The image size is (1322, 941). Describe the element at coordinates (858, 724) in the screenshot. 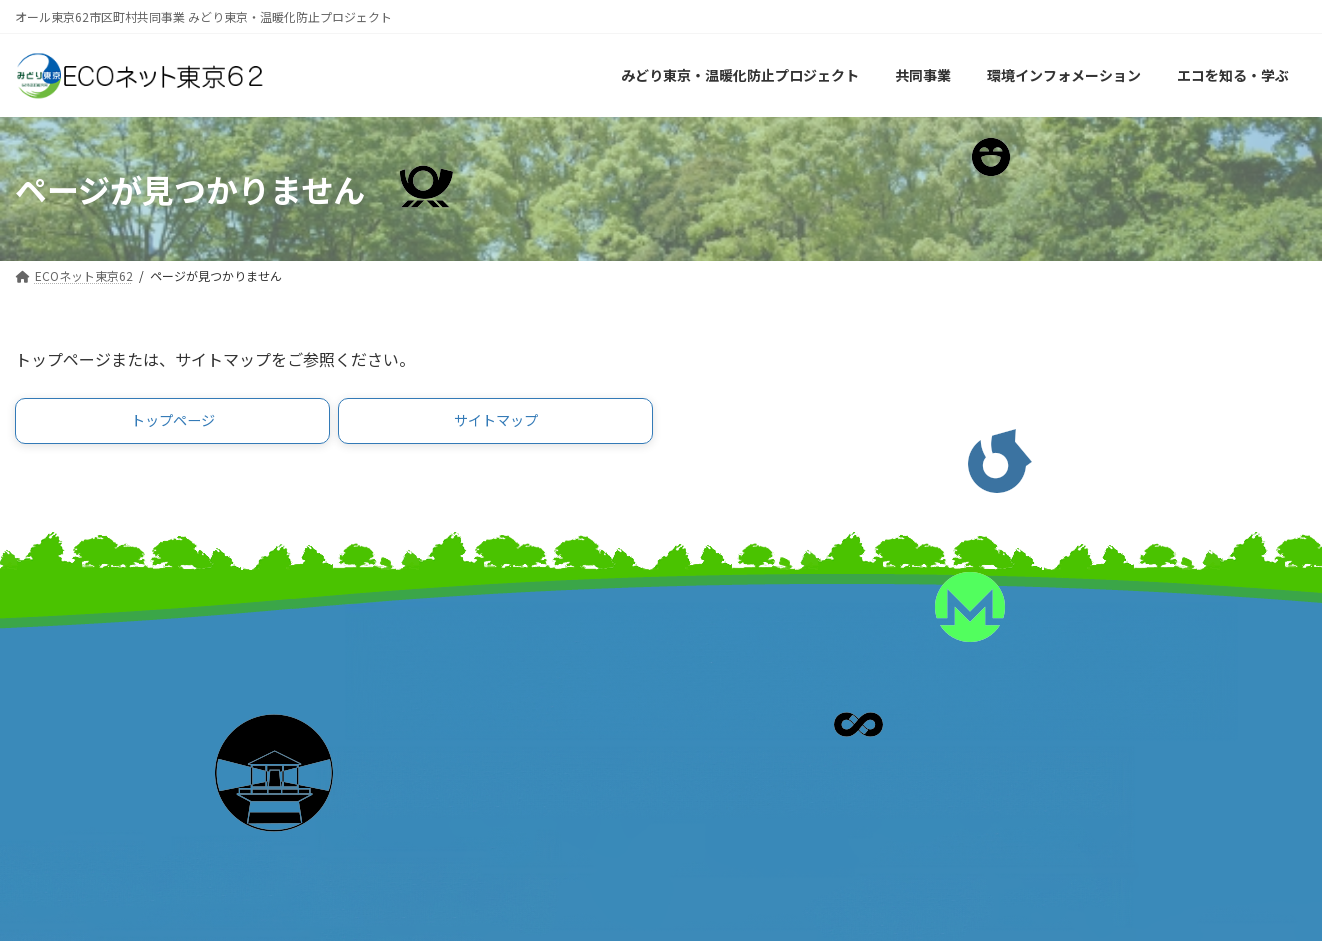

I see `open Apache Superset data visualization platform` at that location.